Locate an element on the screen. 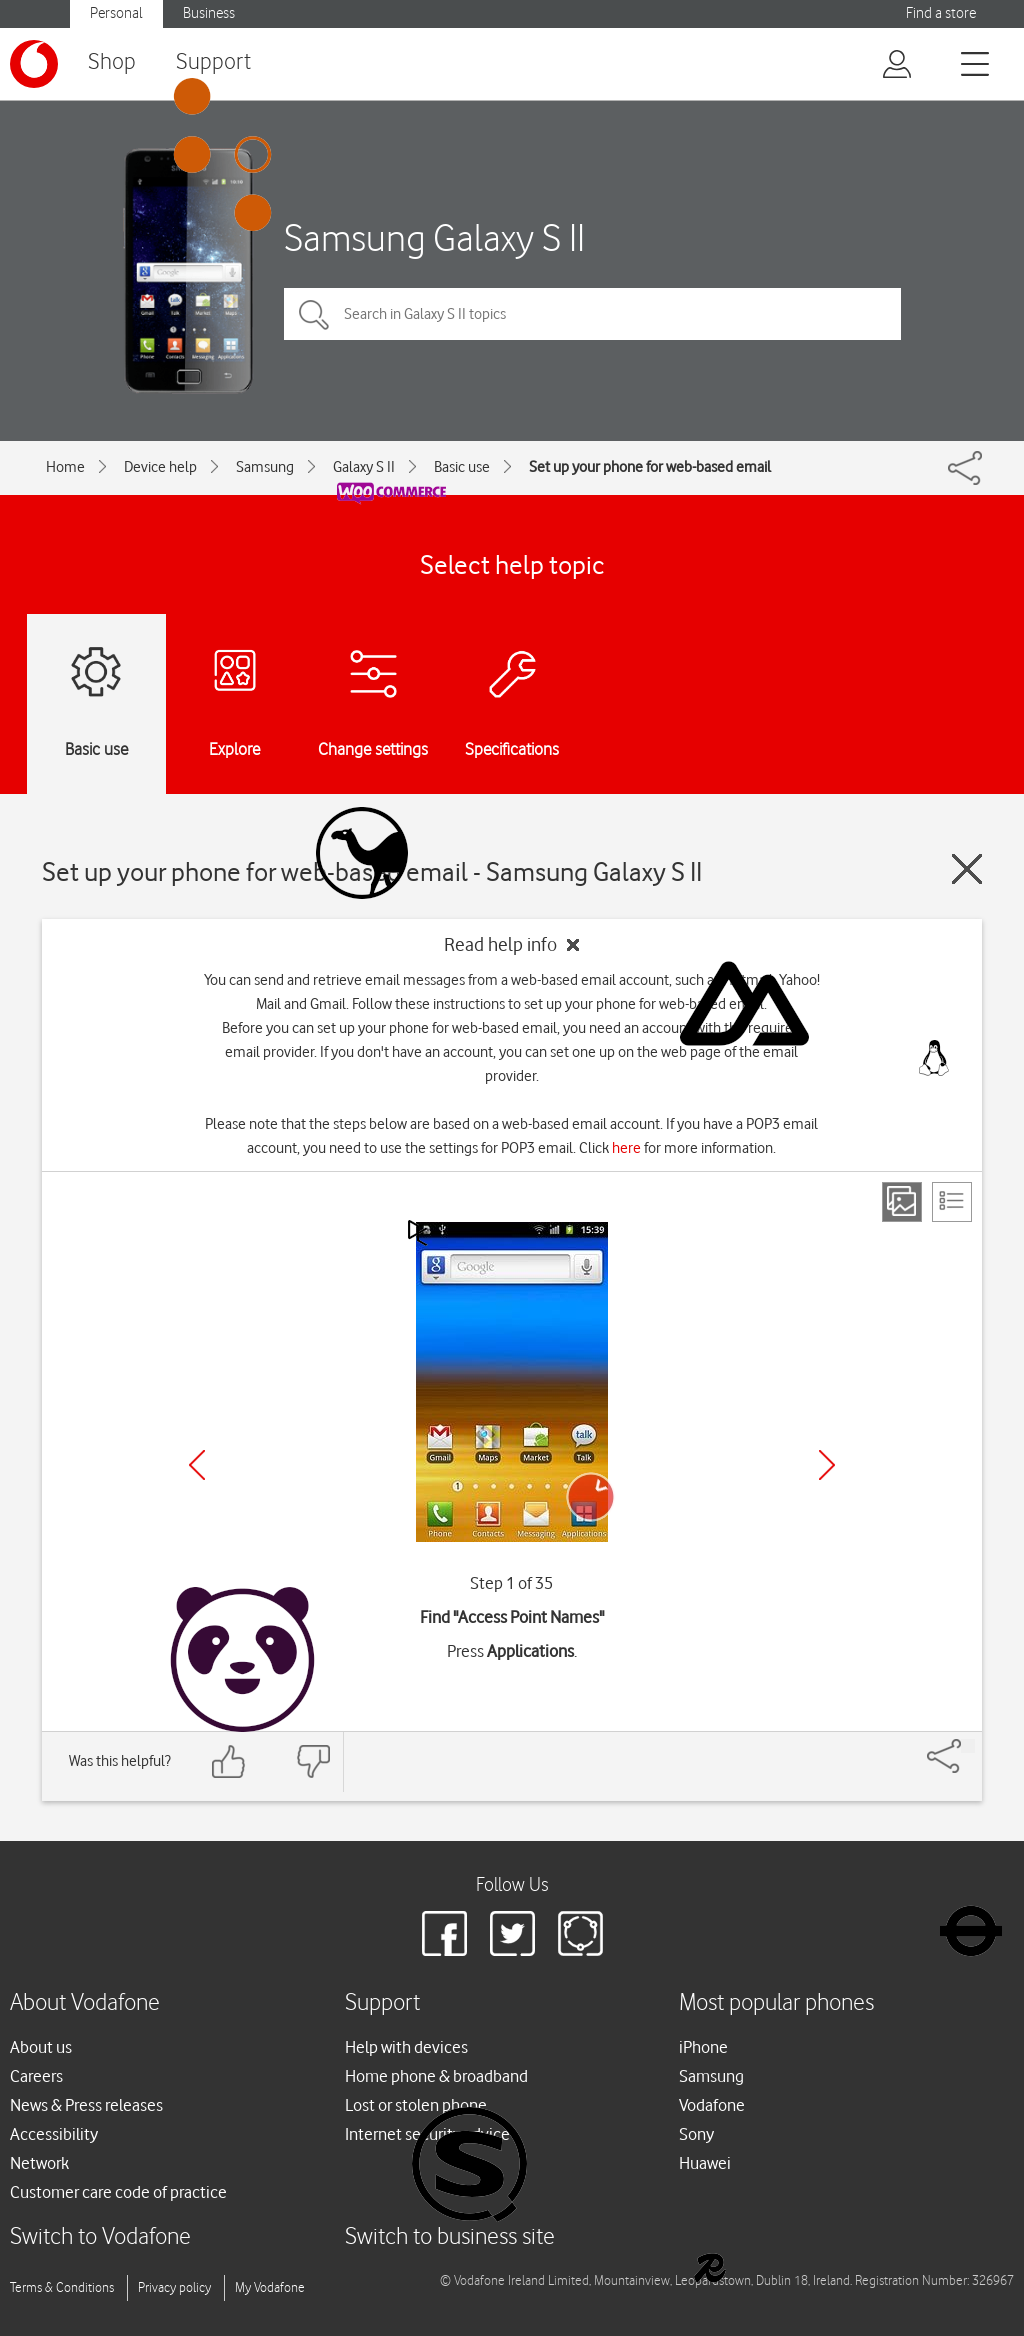 The width and height of the screenshot is (1024, 2336). access woocommerce store settings is located at coordinates (391, 493).